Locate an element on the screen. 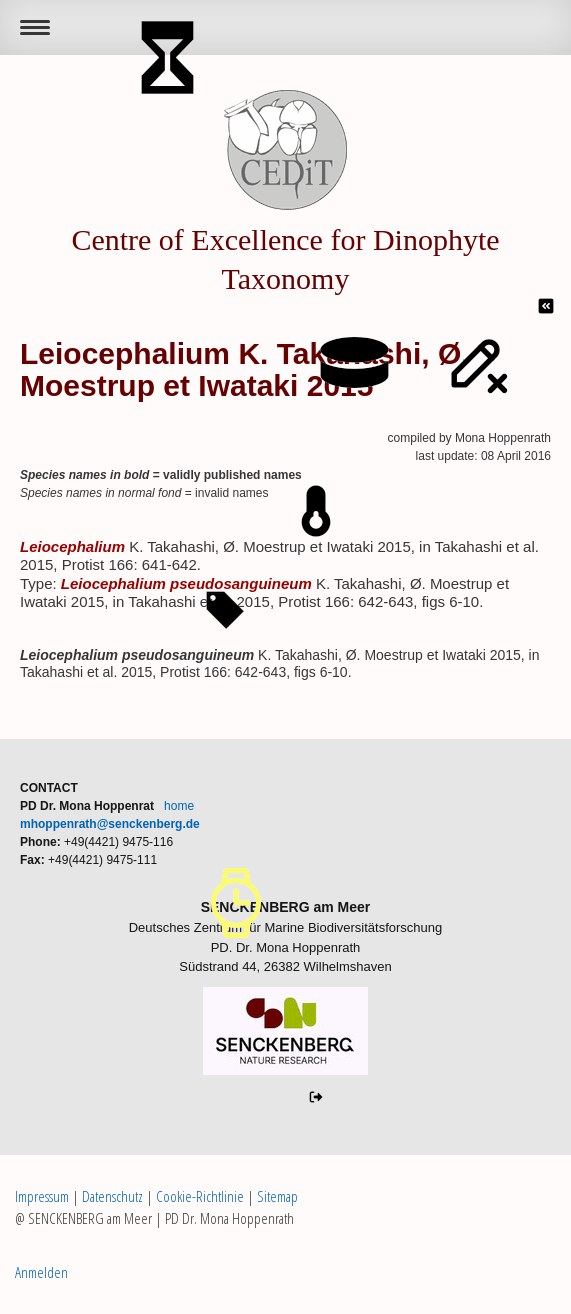  log out of your account is located at coordinates (316, 1097).